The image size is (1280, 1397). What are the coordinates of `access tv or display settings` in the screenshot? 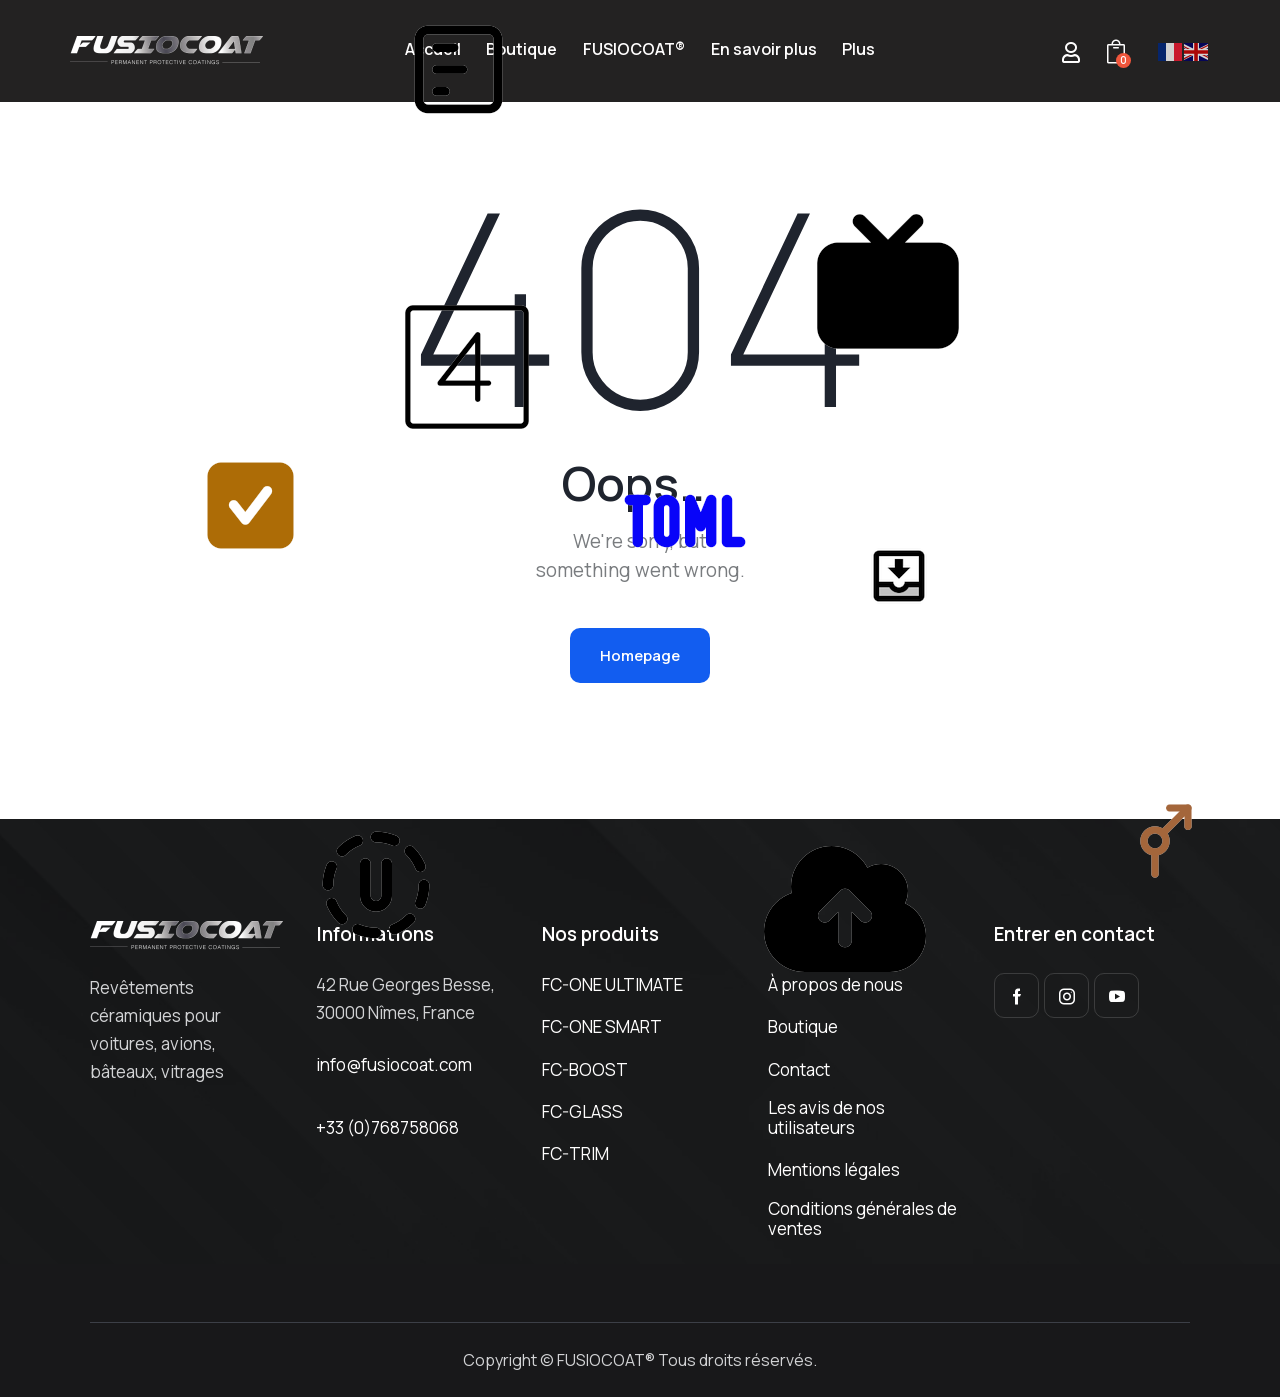 It's located at (888, 285).